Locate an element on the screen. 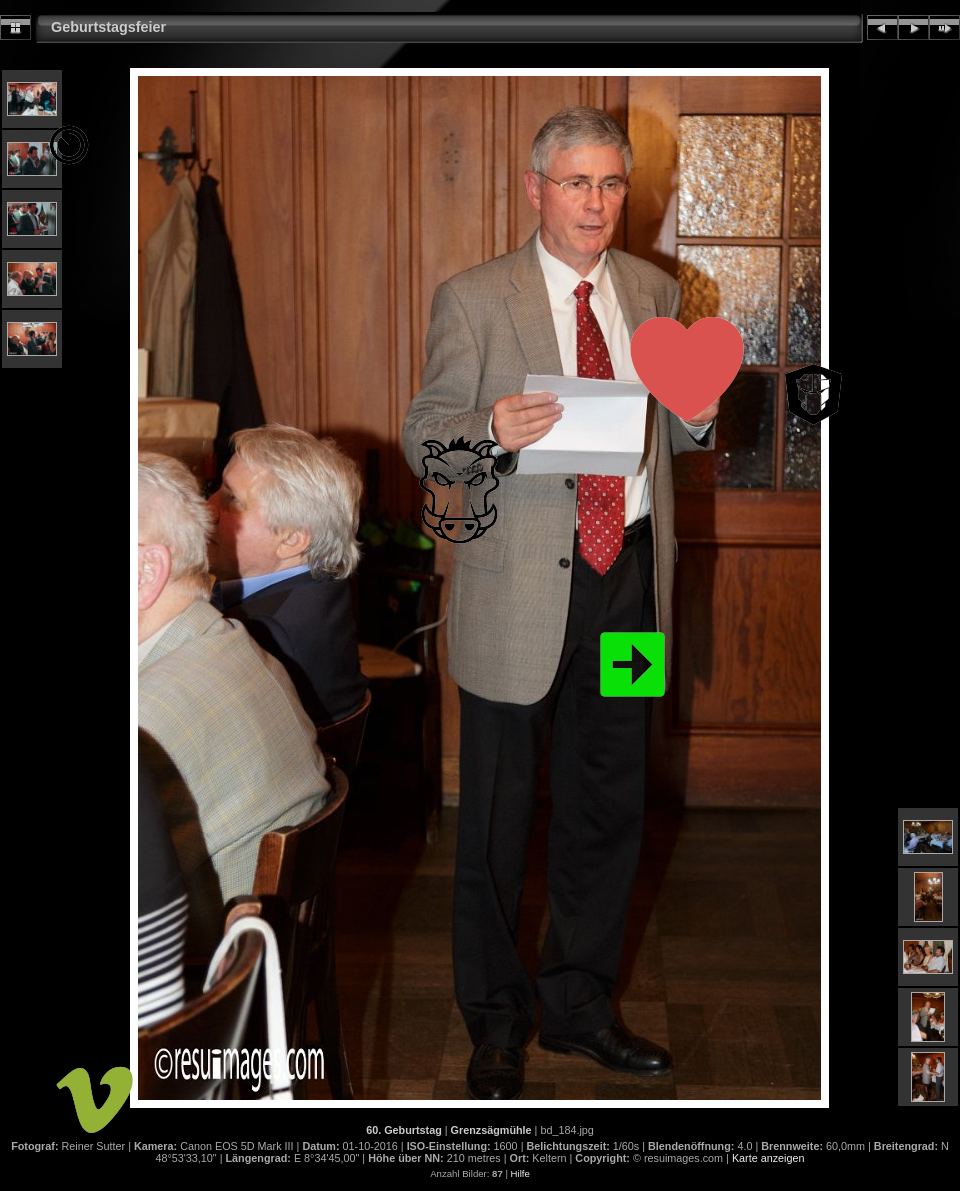  proceed to the next step is located at coordinates (632, 664).